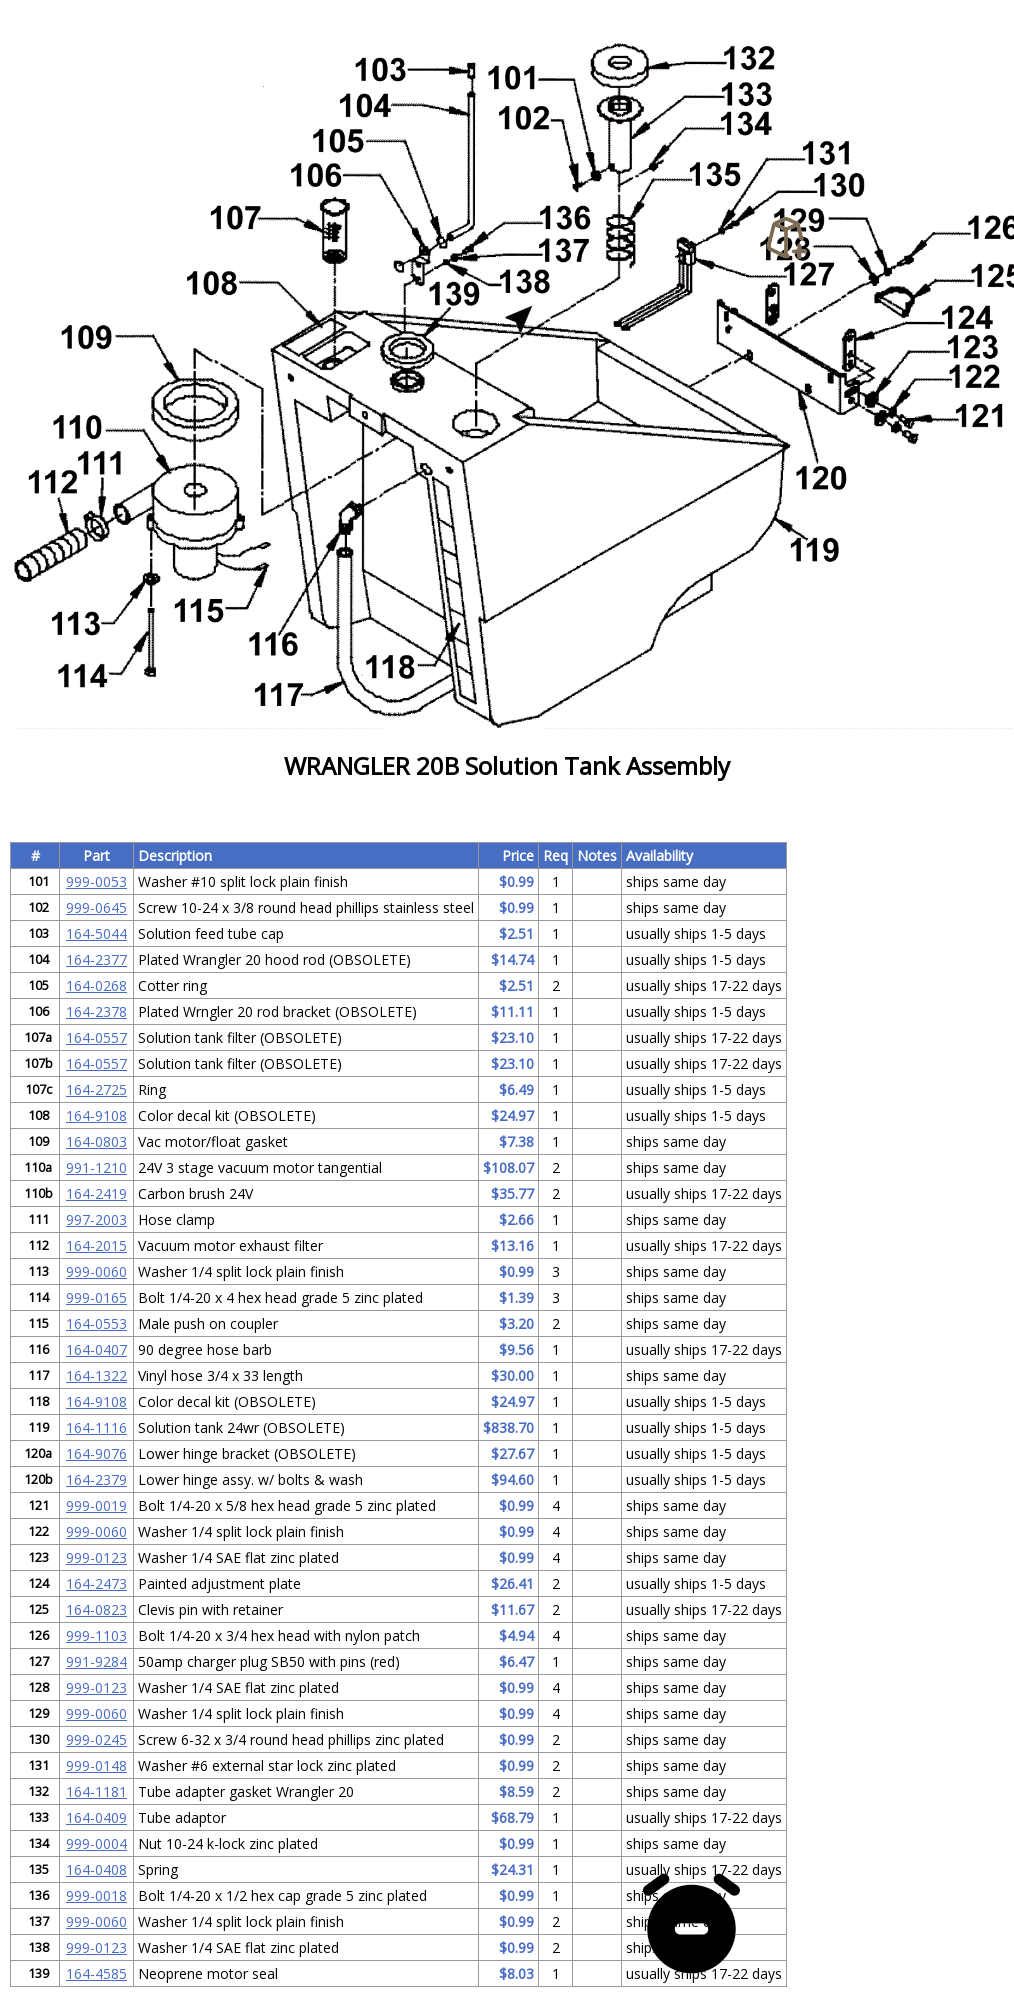  I want to click on access navigation or directions to current location, so click(519, 319).